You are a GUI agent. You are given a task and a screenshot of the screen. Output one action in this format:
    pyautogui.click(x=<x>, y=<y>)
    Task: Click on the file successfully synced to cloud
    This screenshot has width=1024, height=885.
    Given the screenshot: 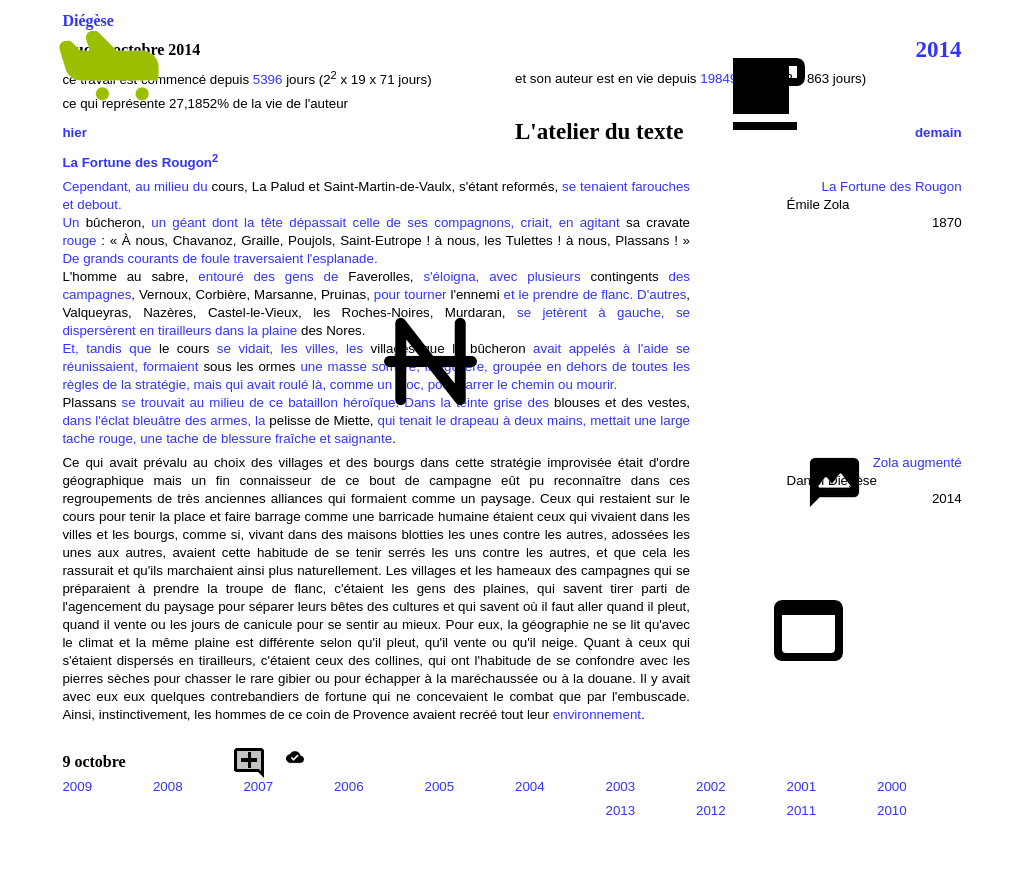 What is the action you would take?
    pyautogui.click(x=295, y=757)
    